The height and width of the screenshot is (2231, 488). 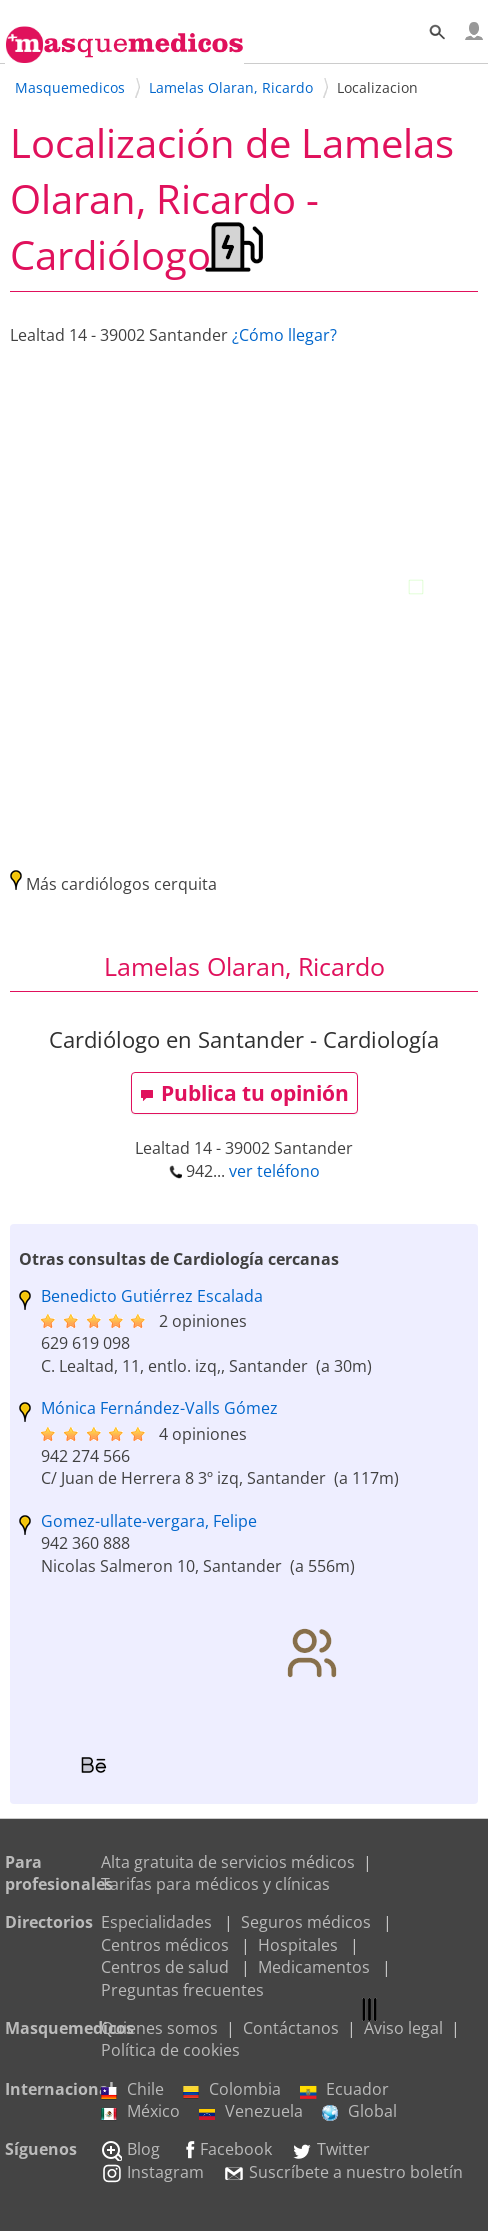 What do you see at coordinates (369, 2009) in the screenshot?
I see `indicates a count of three` at bounding box center [369, 2009].